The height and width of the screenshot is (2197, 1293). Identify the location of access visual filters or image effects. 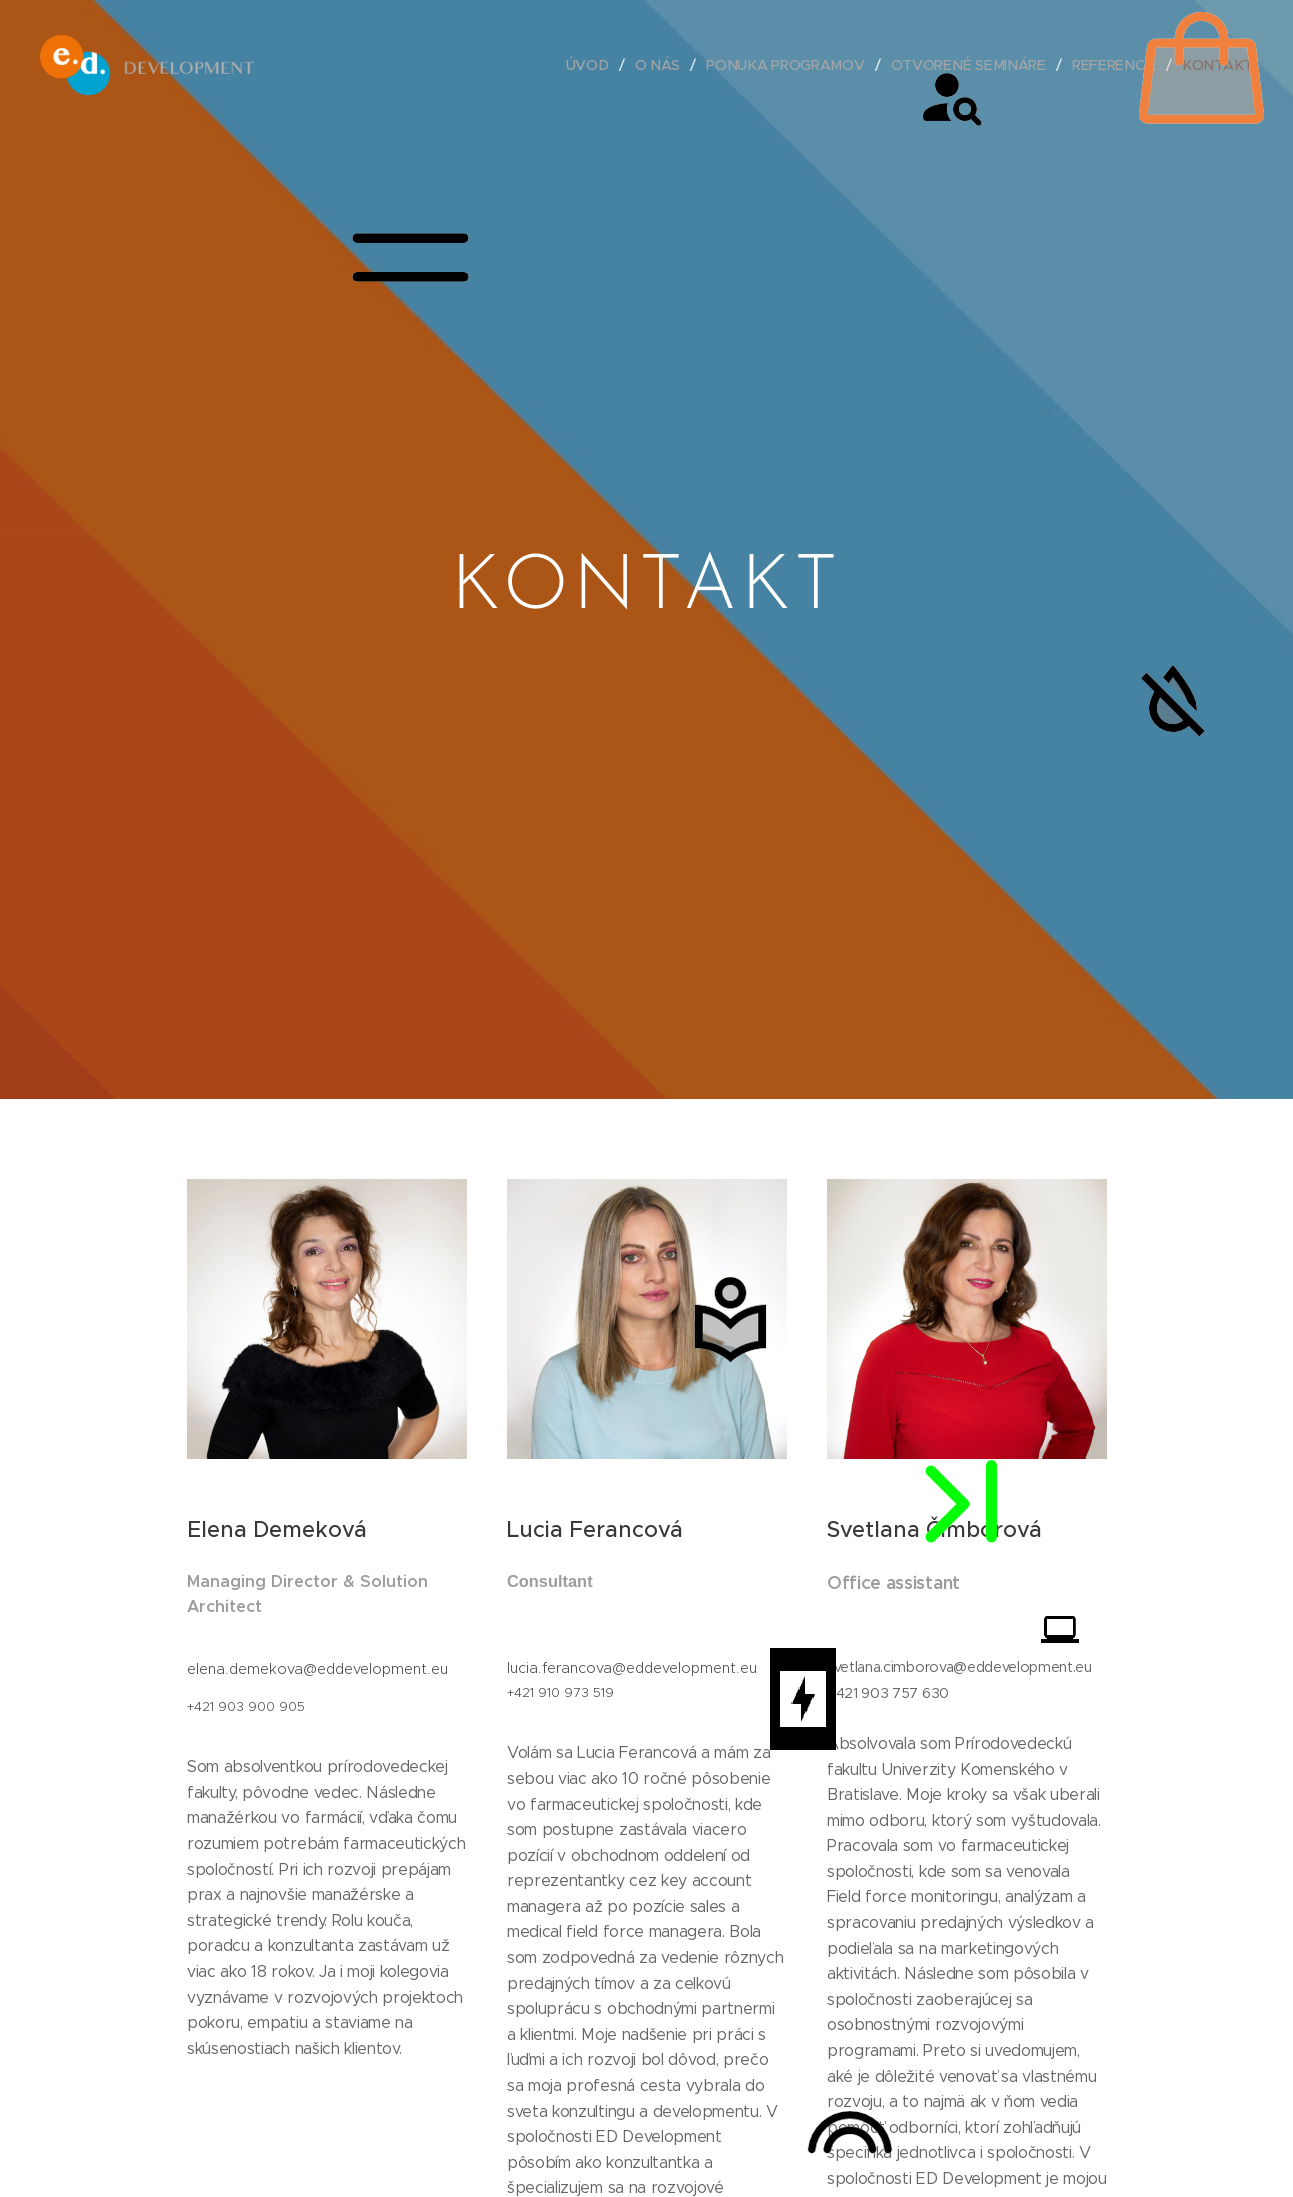
(850, 2134).